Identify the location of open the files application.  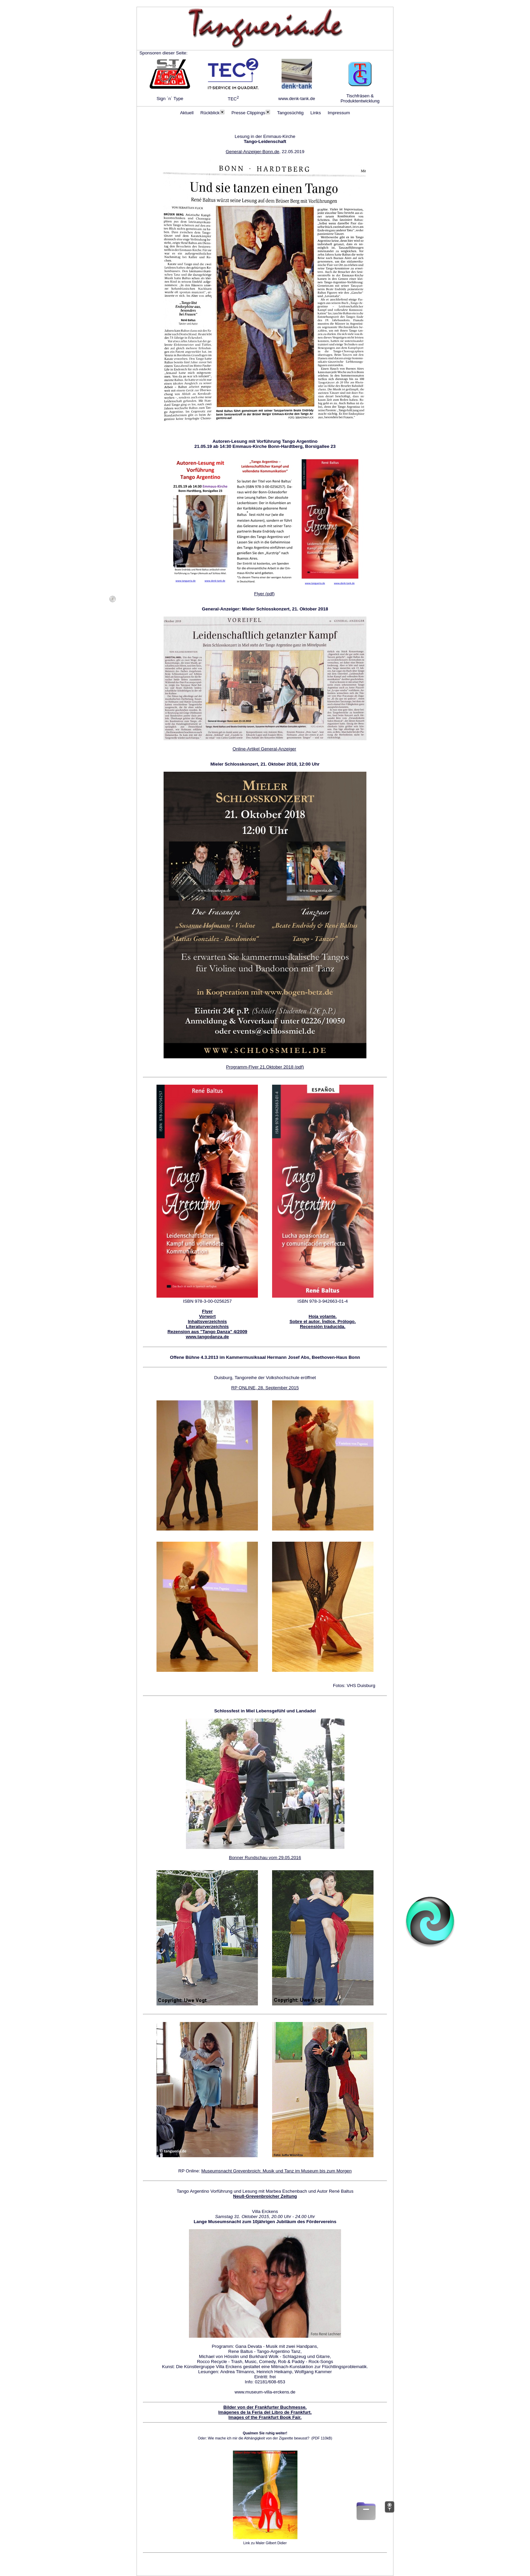
(366, 2511).